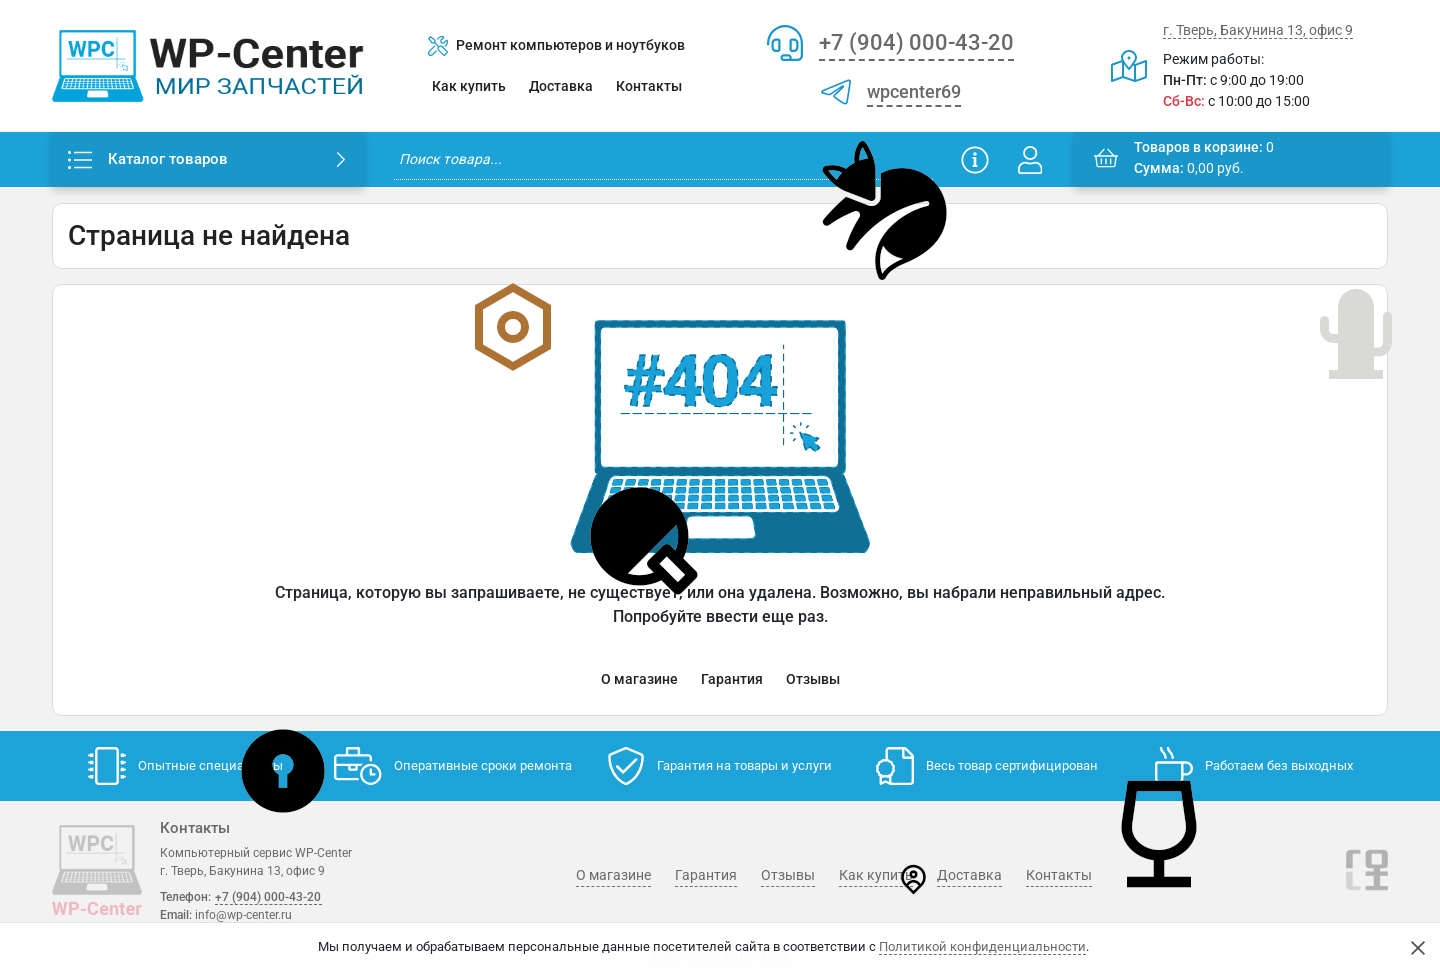 This screenshot has width=1440, height=972. Describe the element at coordinates (1356, 334) in the screenshot. I see `desert or arid climate indicator` at that location.